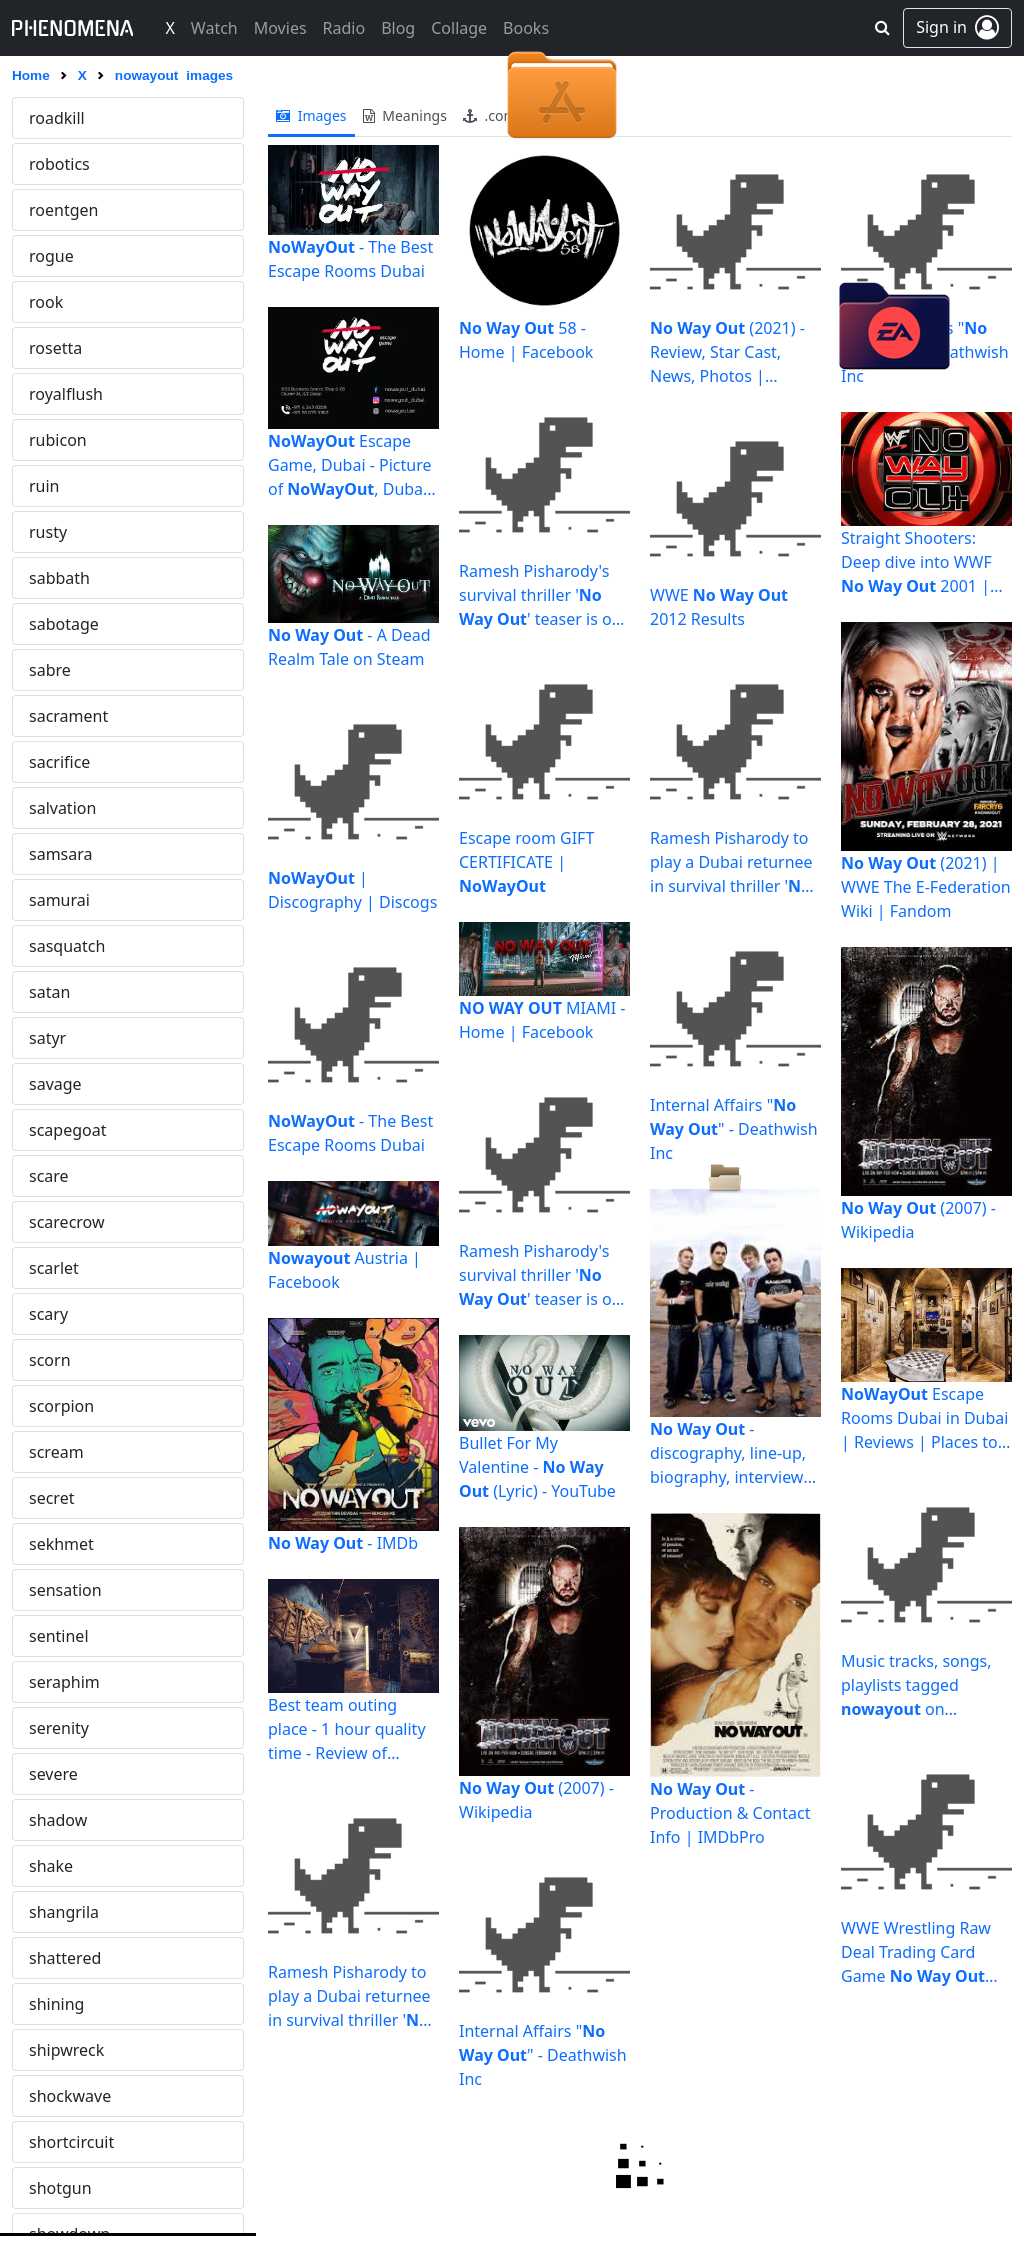 The width and height of the screenshot is (1024, 2262). I want to click on view contents of an open folder, so click(725, 1179).